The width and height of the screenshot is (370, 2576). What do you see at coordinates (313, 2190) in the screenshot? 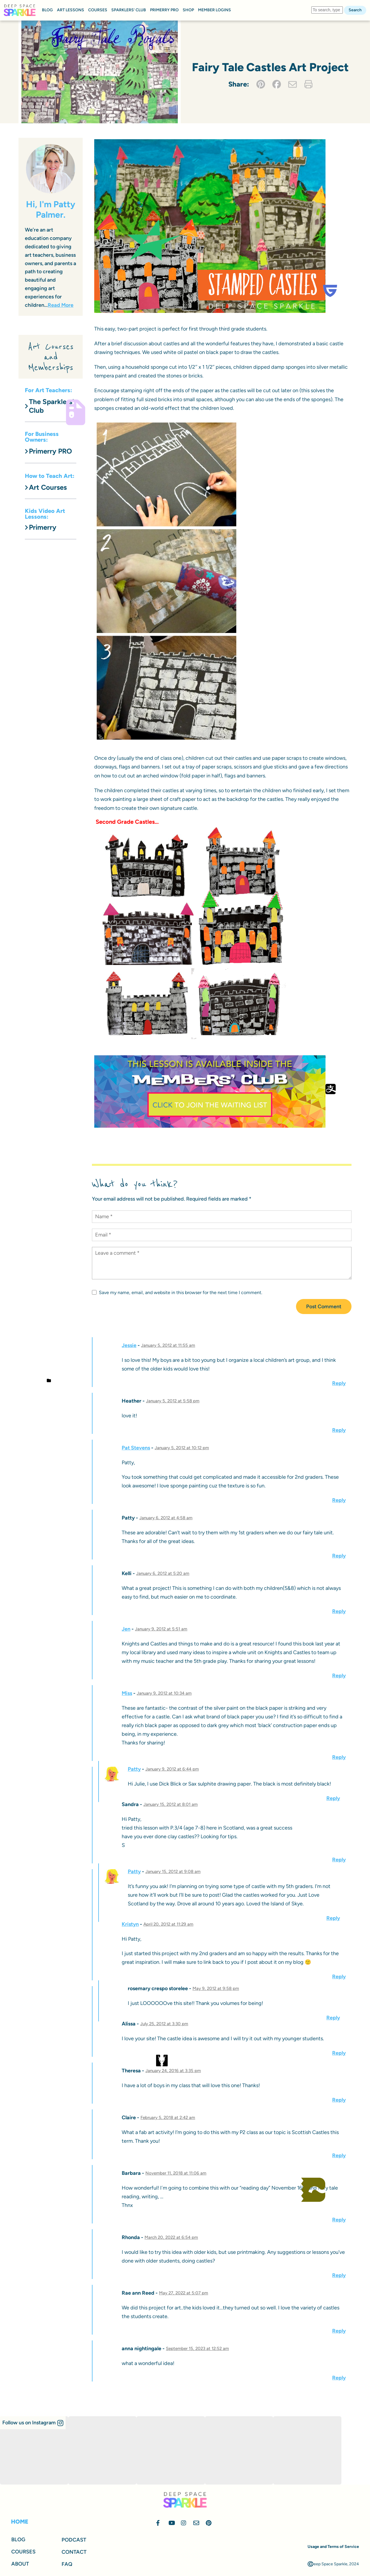
I see `Stubber app or service logo` at bounding box center [313, 2190].